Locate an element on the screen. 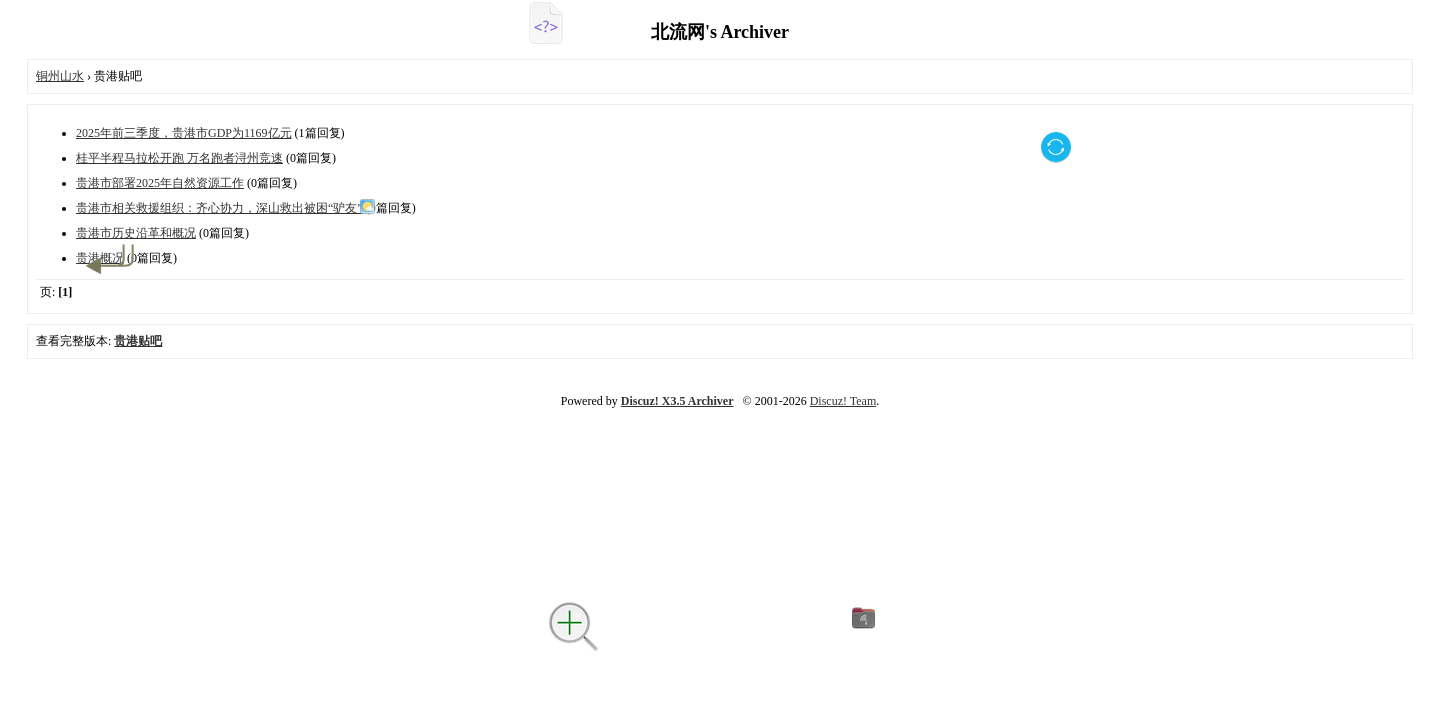 The width and height of the screenshot is (1440, 720). indicates content is currently syncing is located at coordinates (1056, 147).